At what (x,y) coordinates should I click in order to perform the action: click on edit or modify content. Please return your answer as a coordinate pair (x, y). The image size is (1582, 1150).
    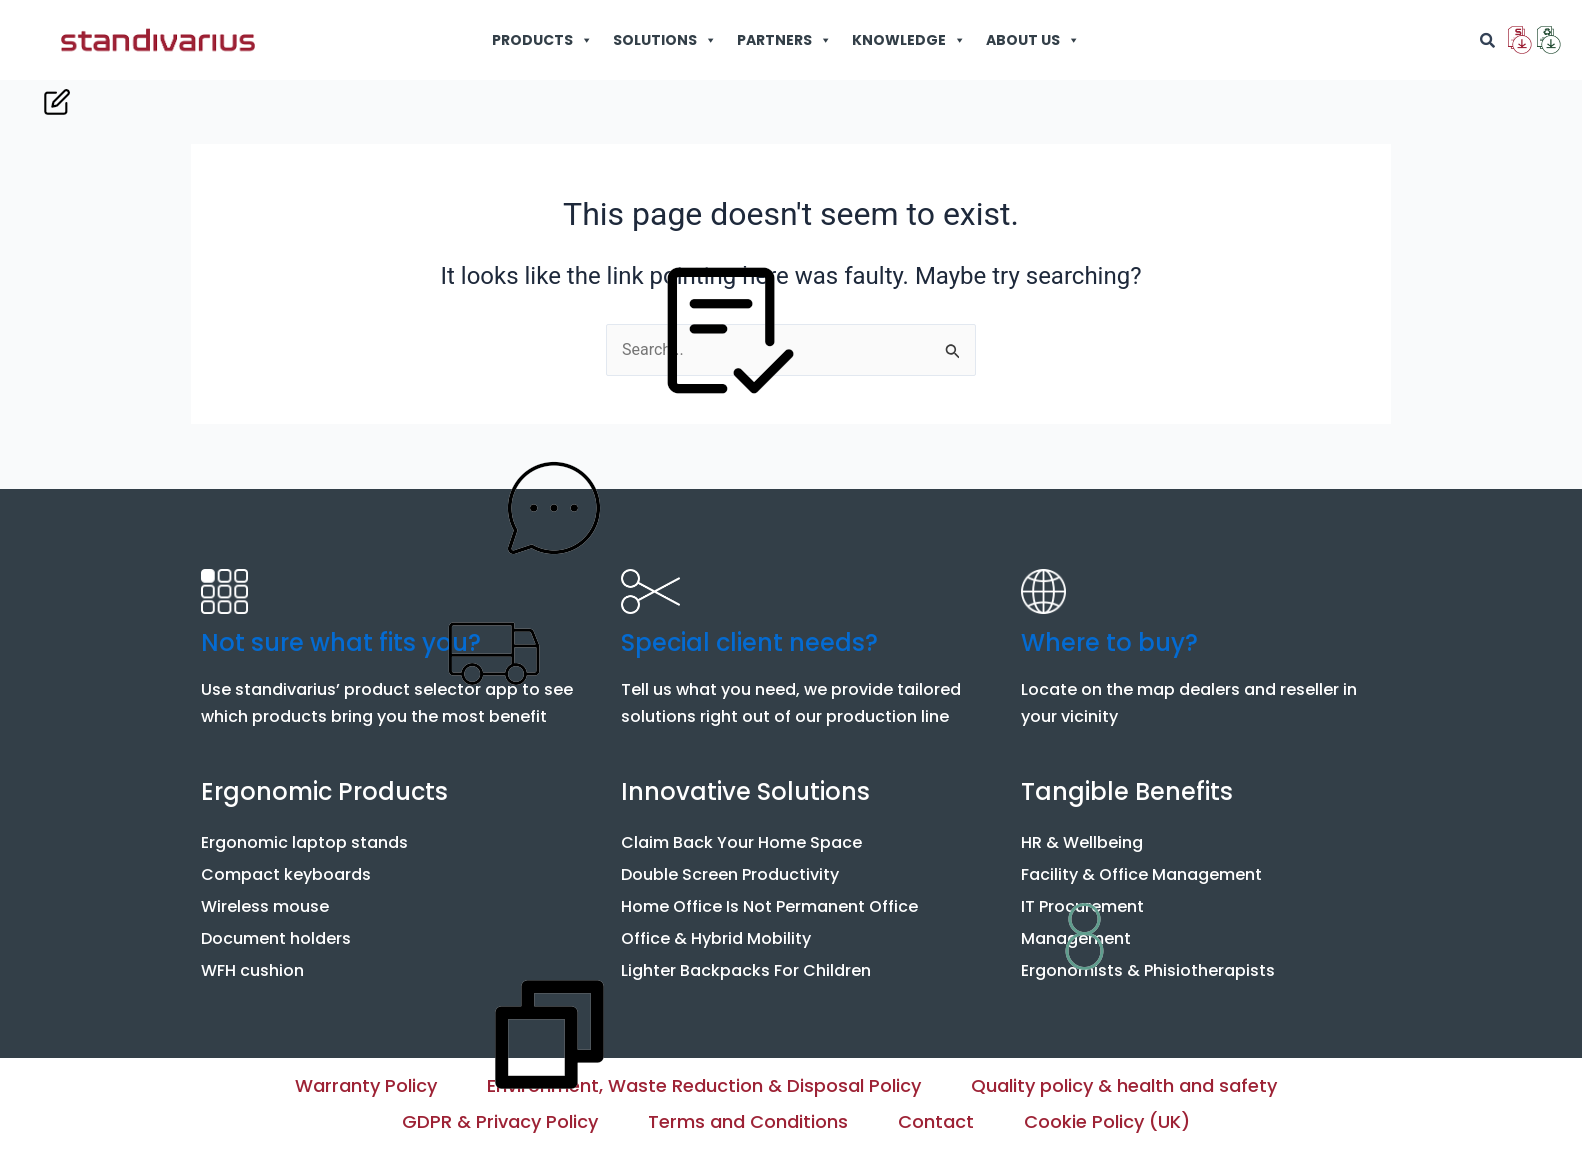
    Looking at the image, I should click on (57, 102).